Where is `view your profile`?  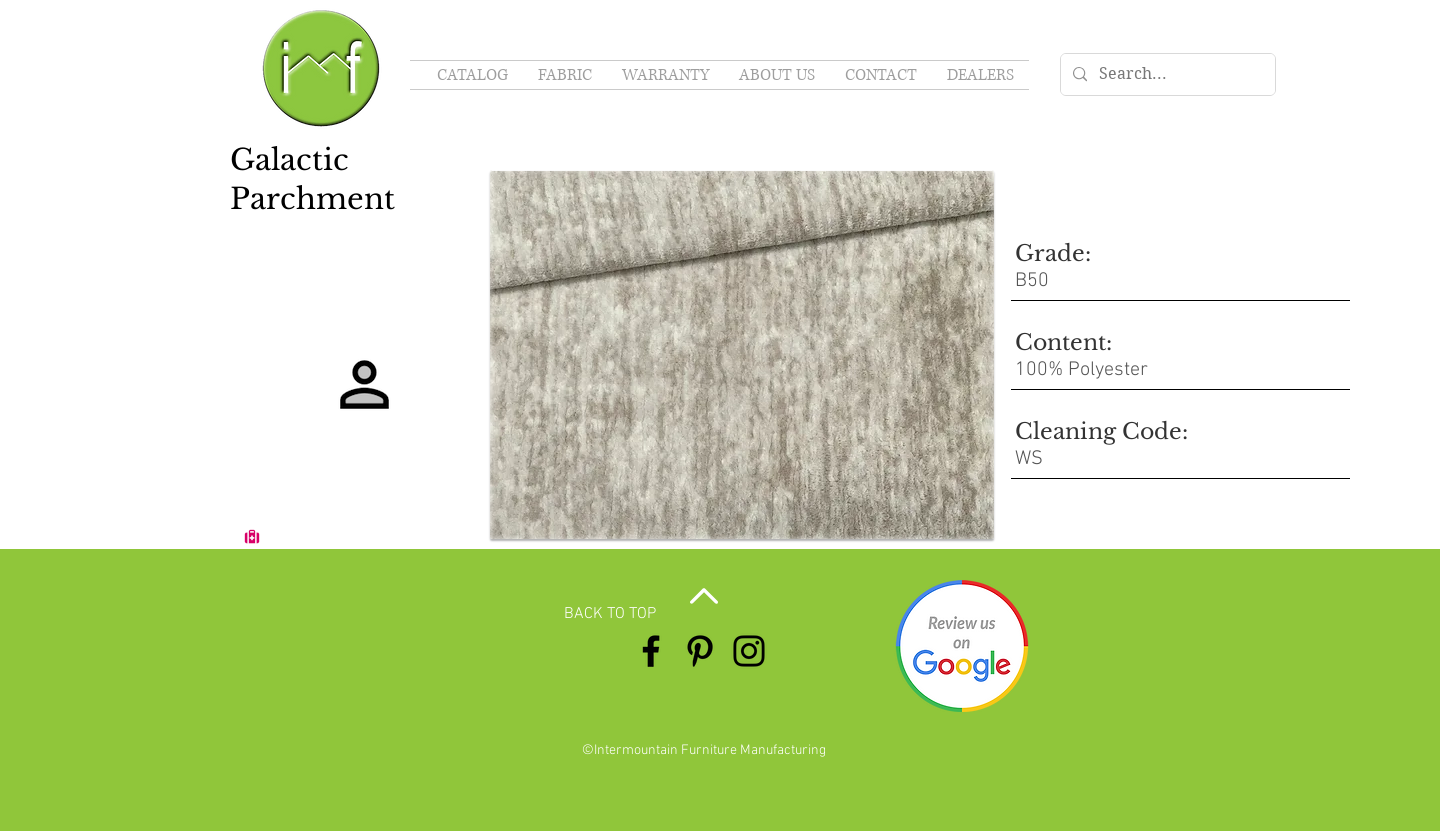
view your profile is located at coordinates (364, 384).